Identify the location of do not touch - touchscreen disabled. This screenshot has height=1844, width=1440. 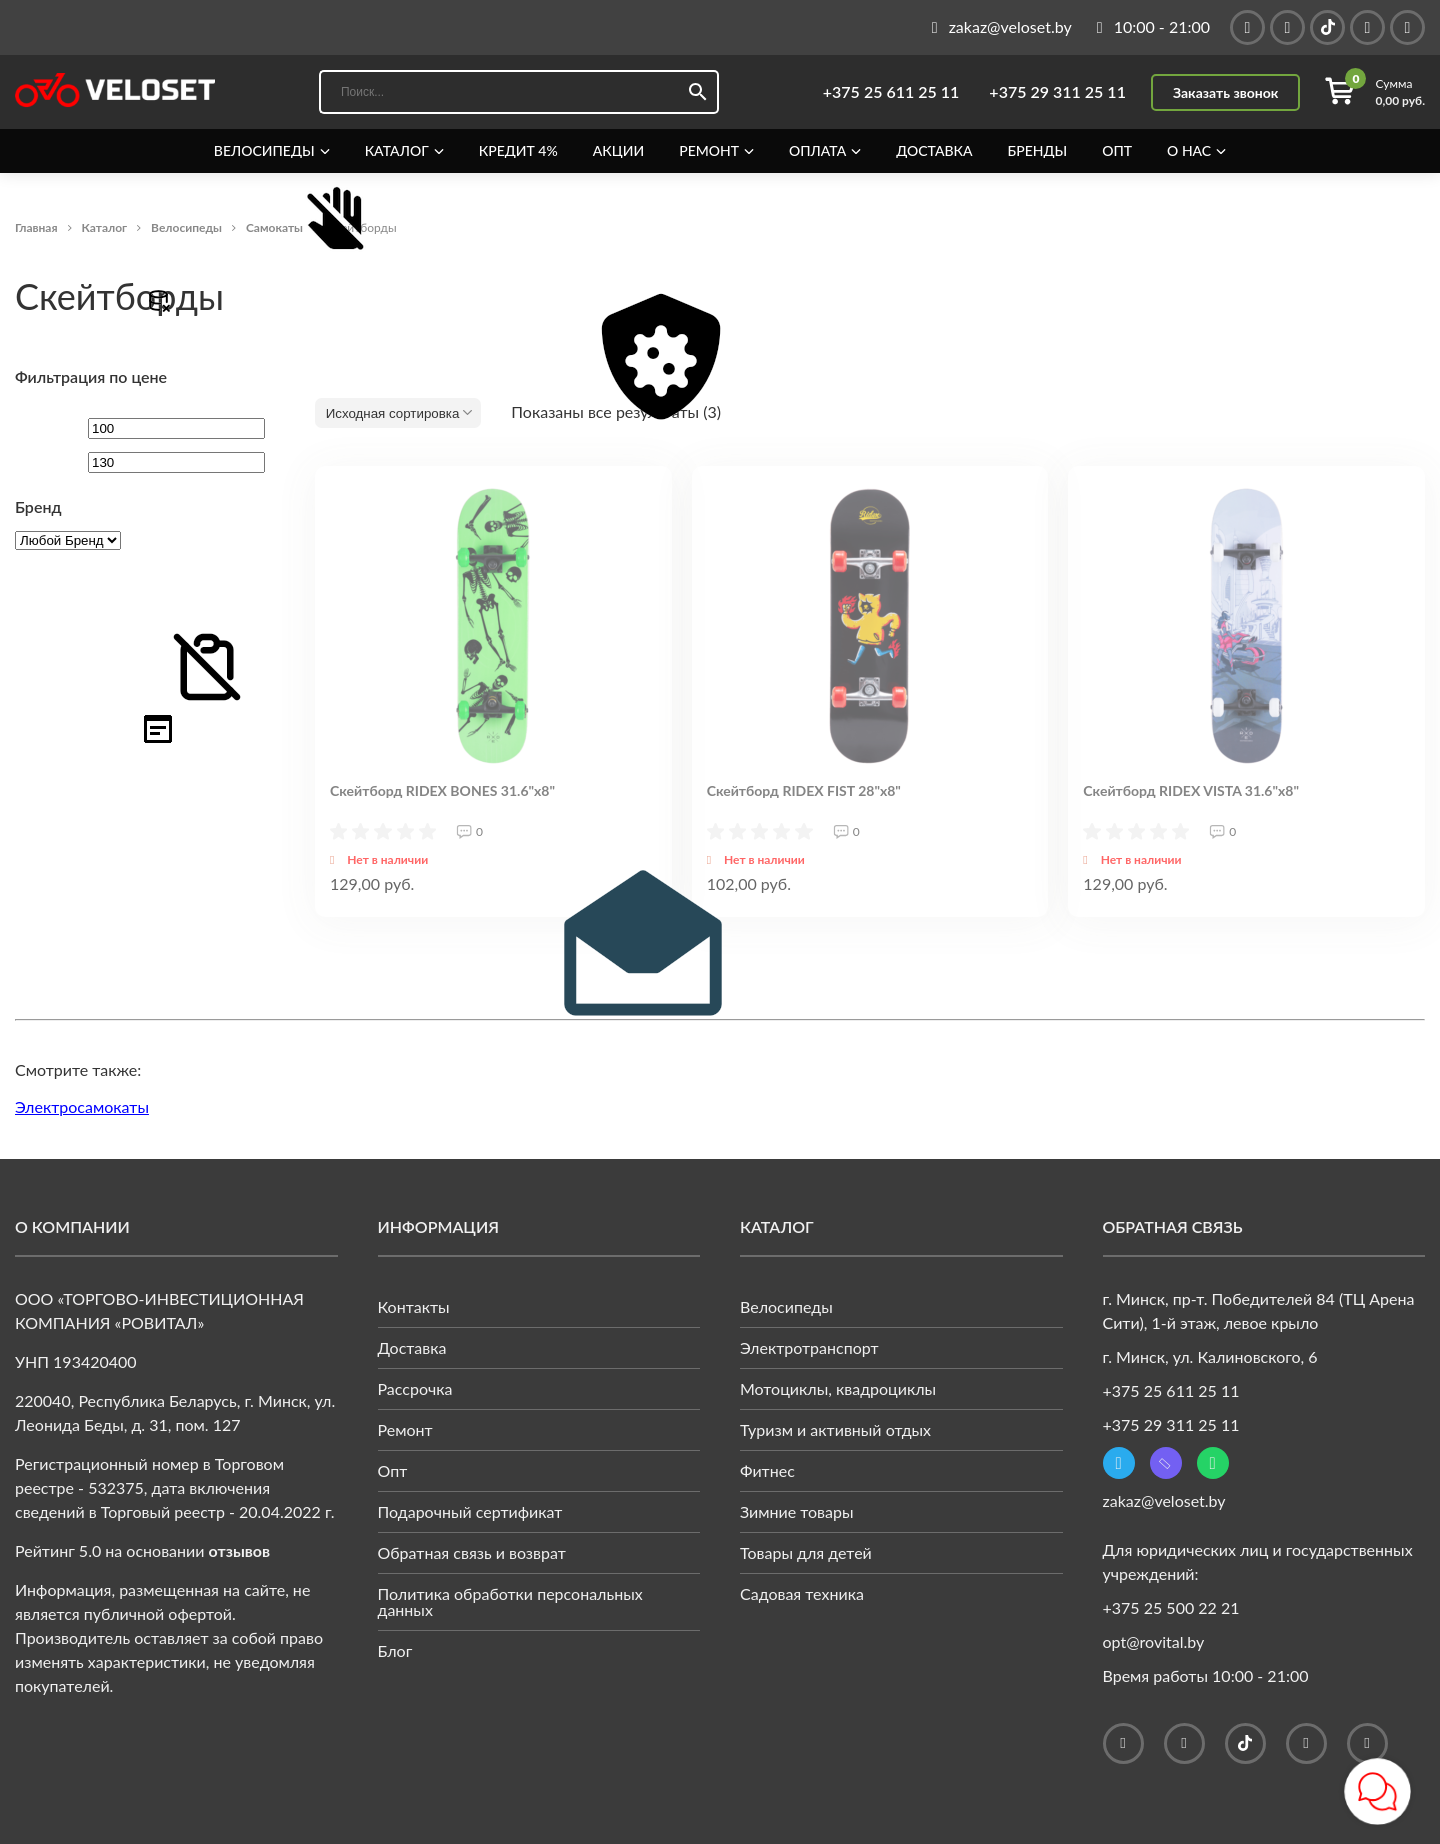
(337, 219).